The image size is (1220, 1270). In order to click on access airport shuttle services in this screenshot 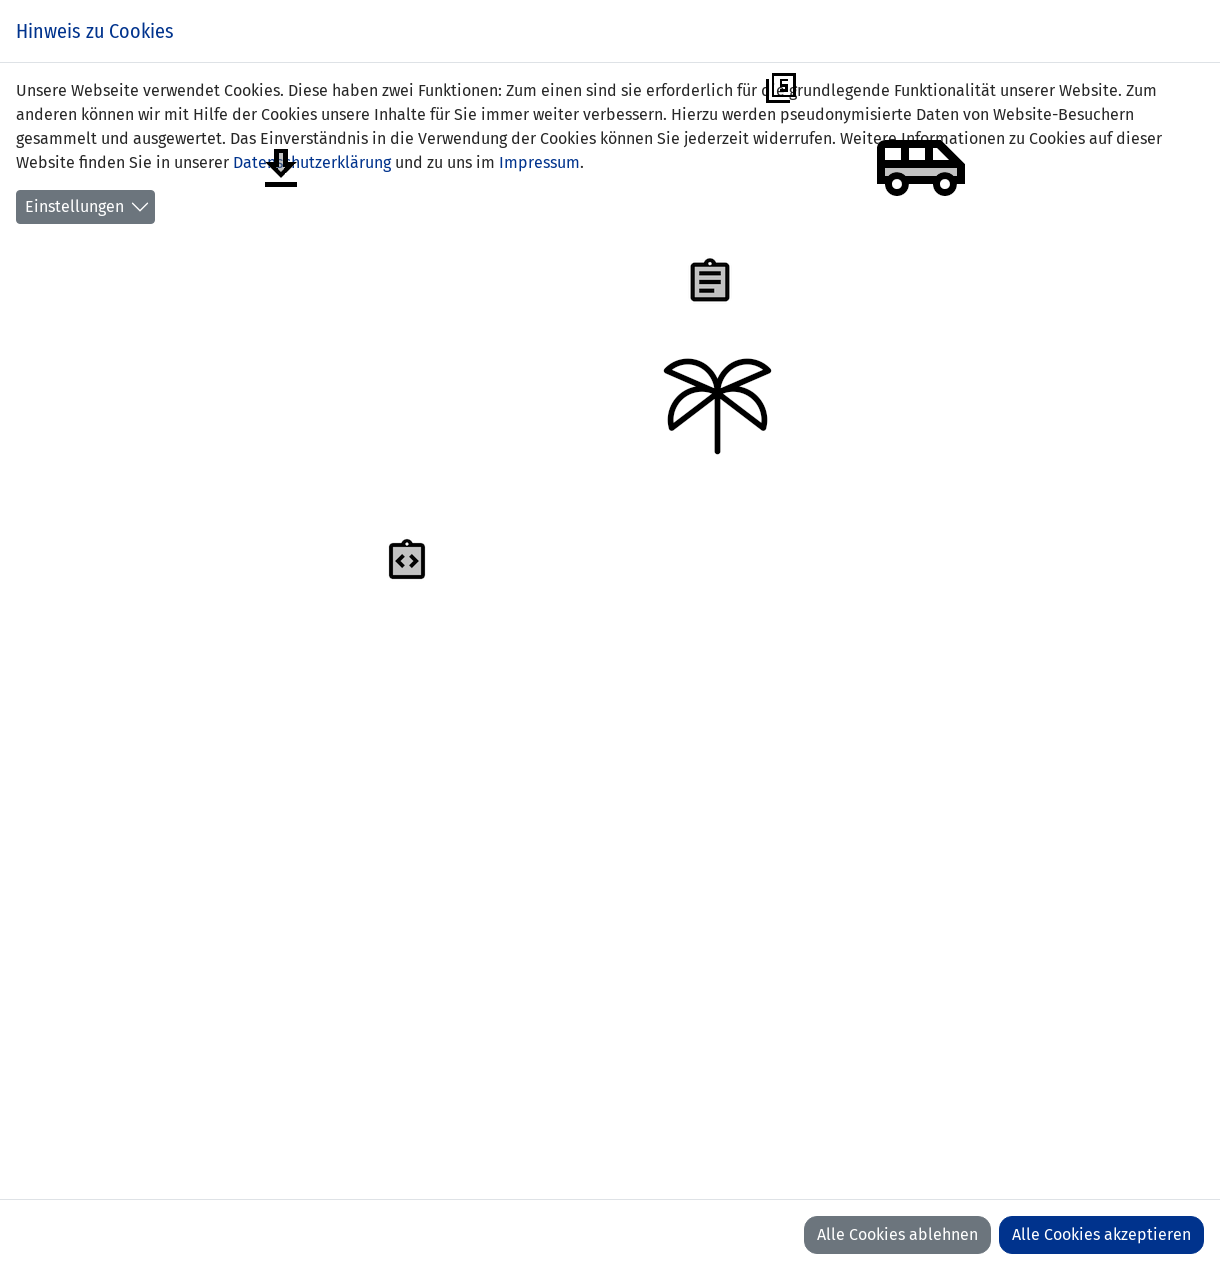, I will do `click(921, 168)`.